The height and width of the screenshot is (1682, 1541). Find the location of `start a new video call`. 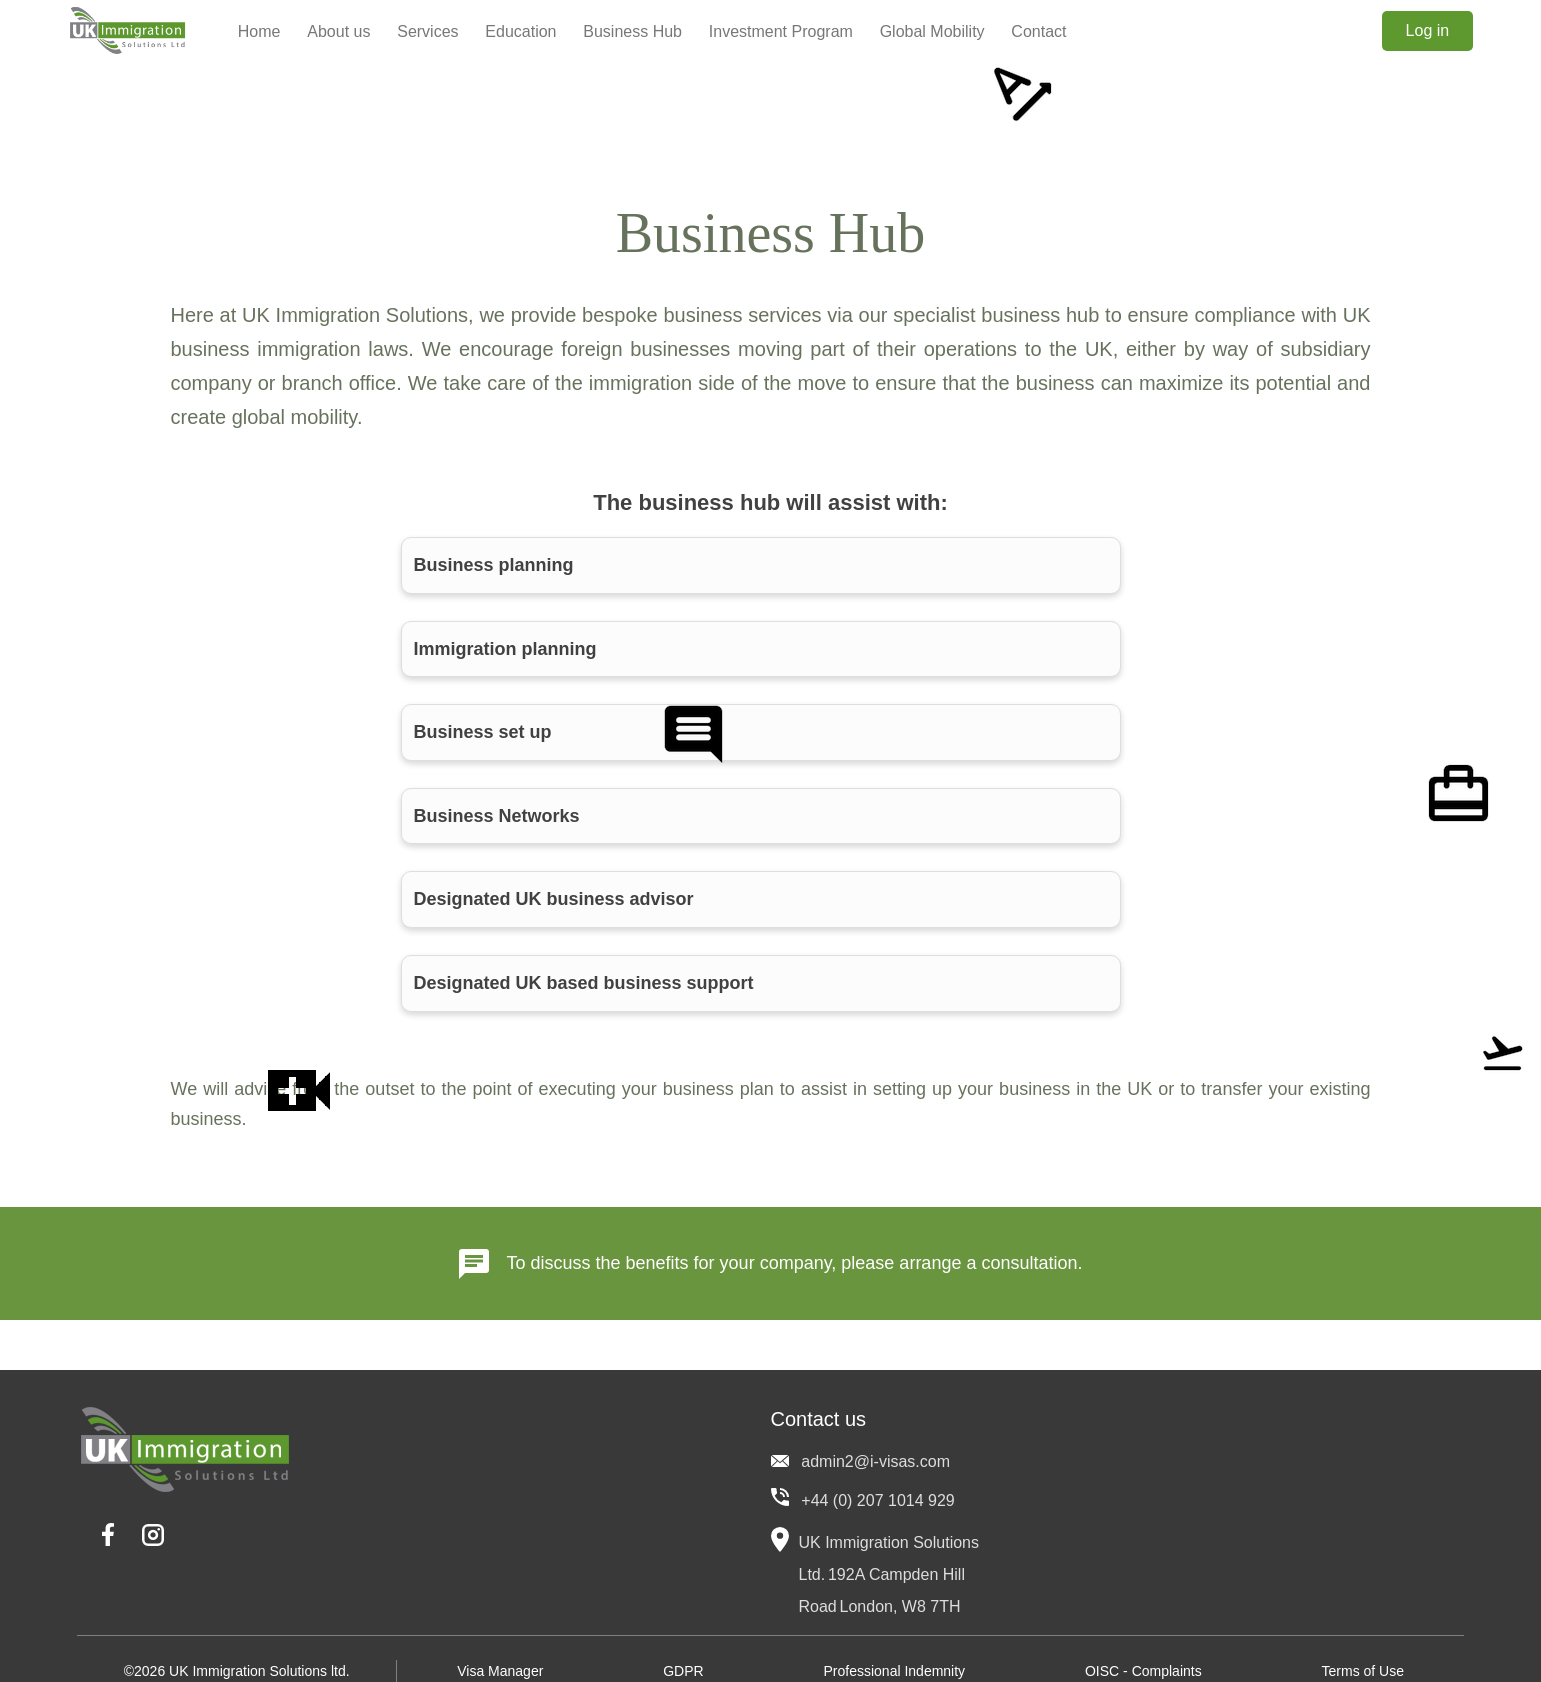

start a new video call is located at coordinates (299, 1091).